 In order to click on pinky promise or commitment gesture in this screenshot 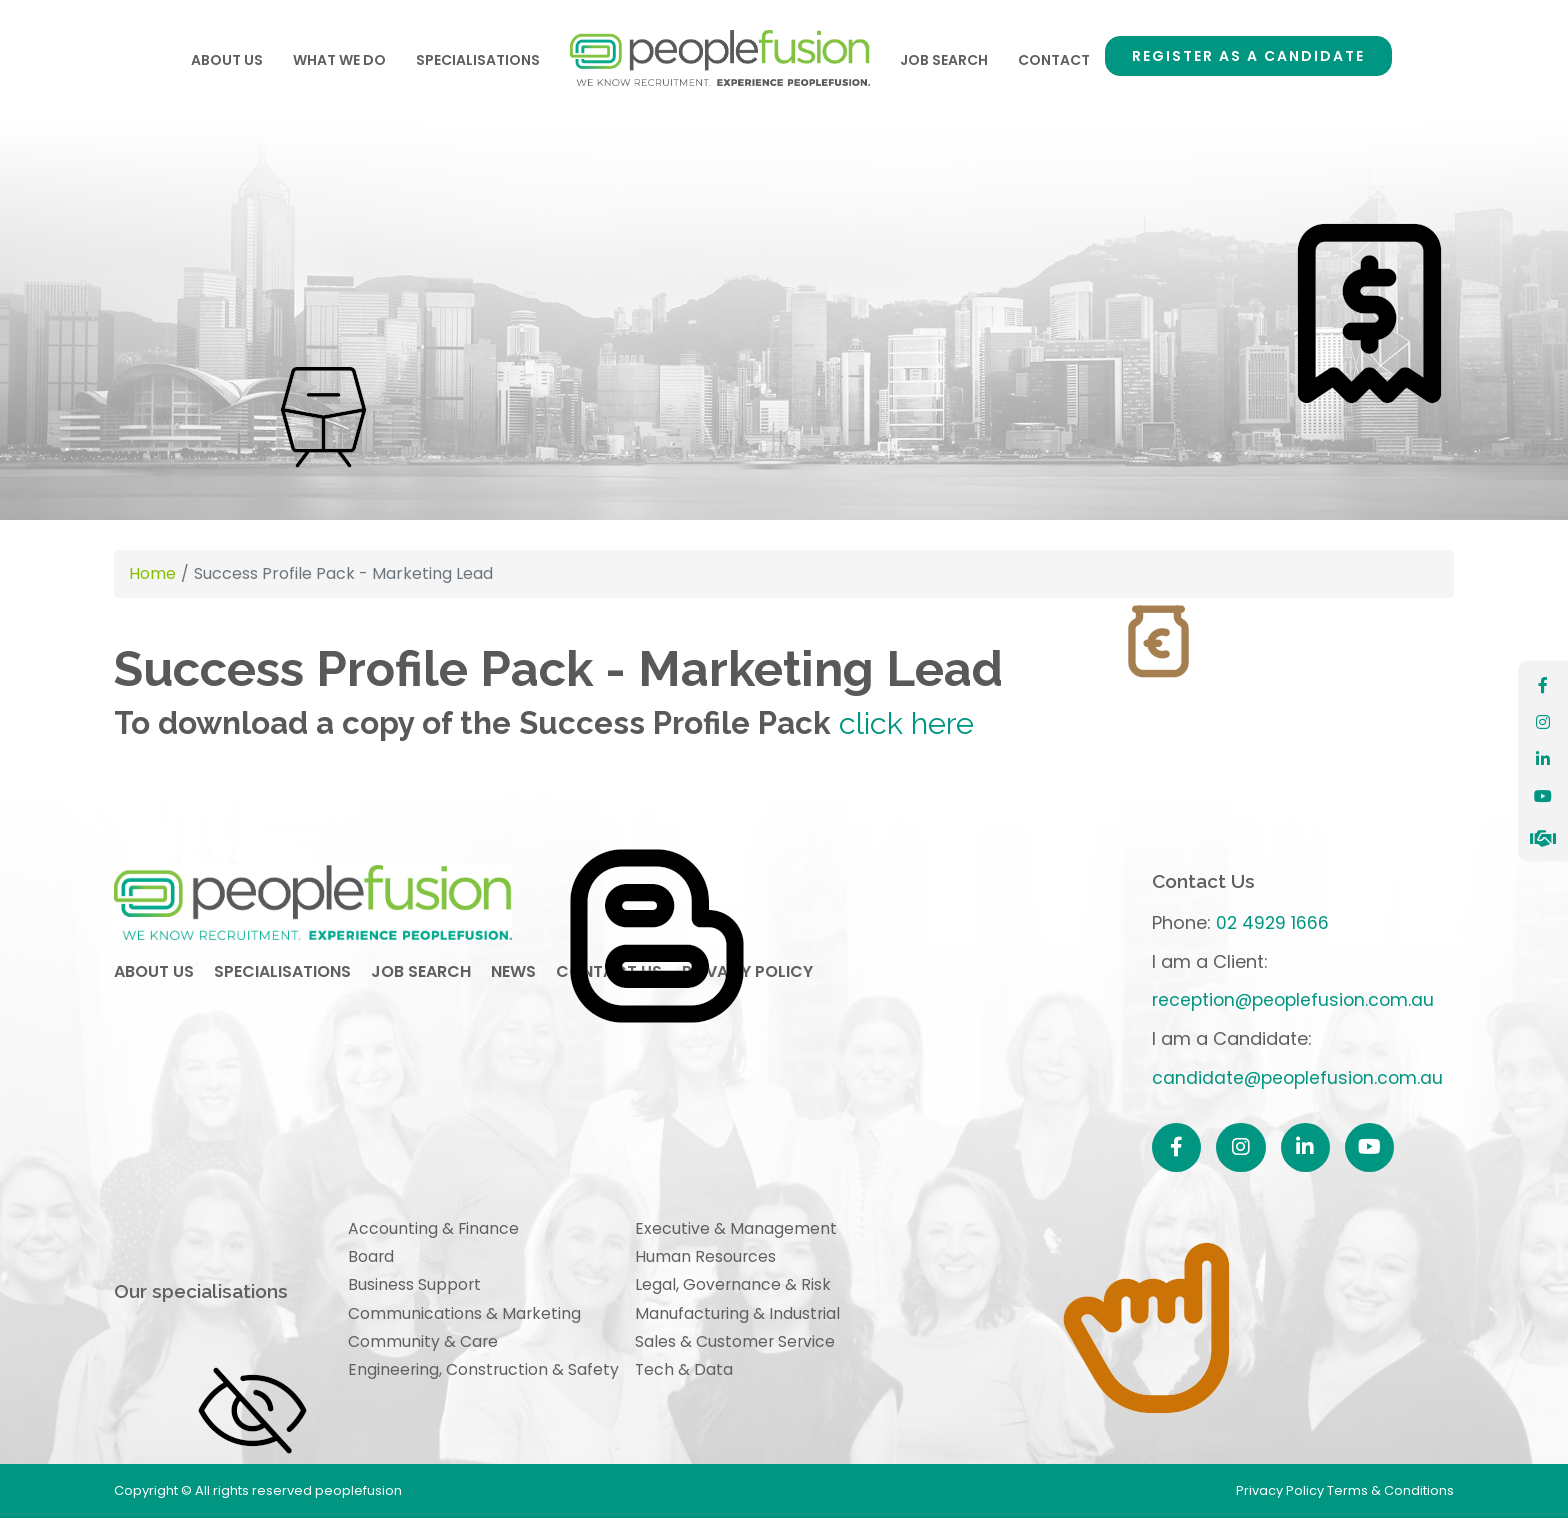, I will do `click(1148, 1314)`.